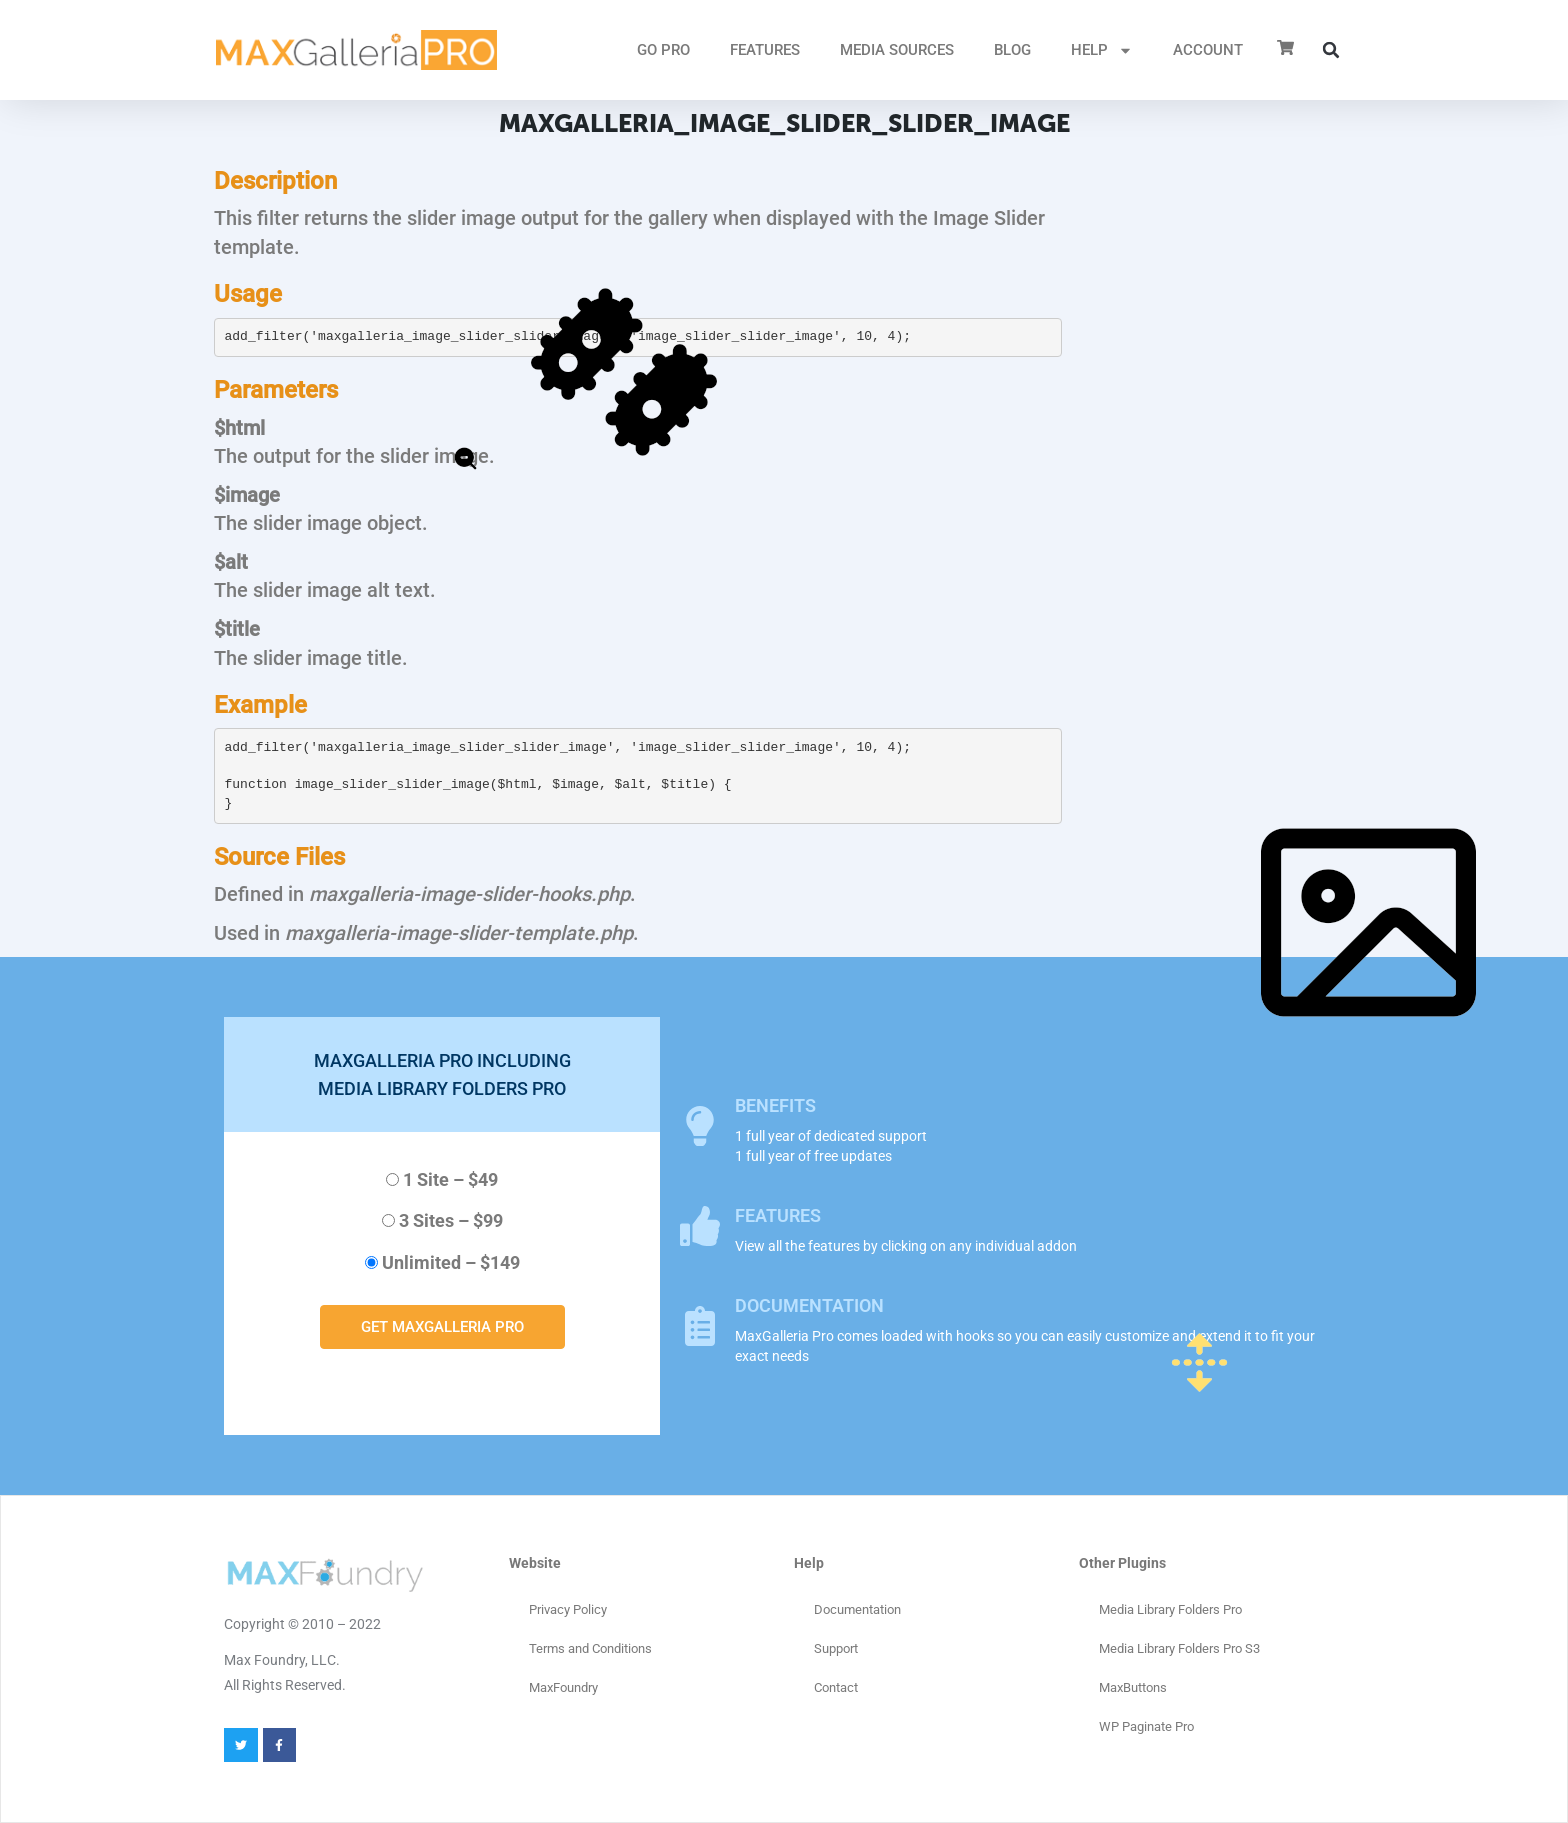  I want to click on expand collapsed content, so click(1199, 1362).